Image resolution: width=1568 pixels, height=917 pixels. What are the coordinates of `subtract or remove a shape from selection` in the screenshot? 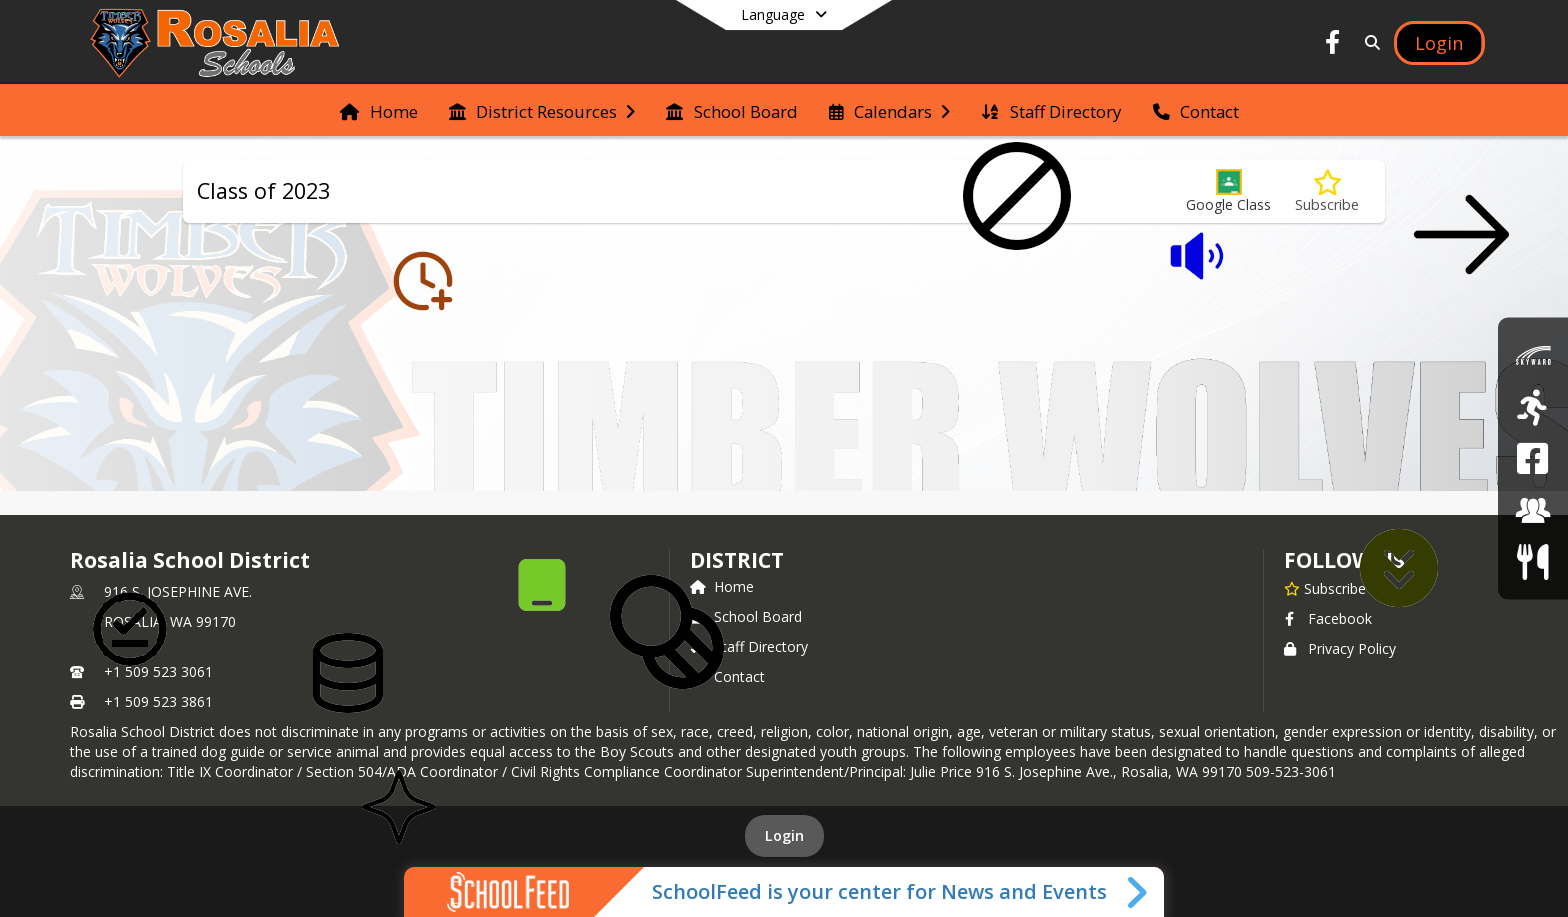 It's located at (667, 632).